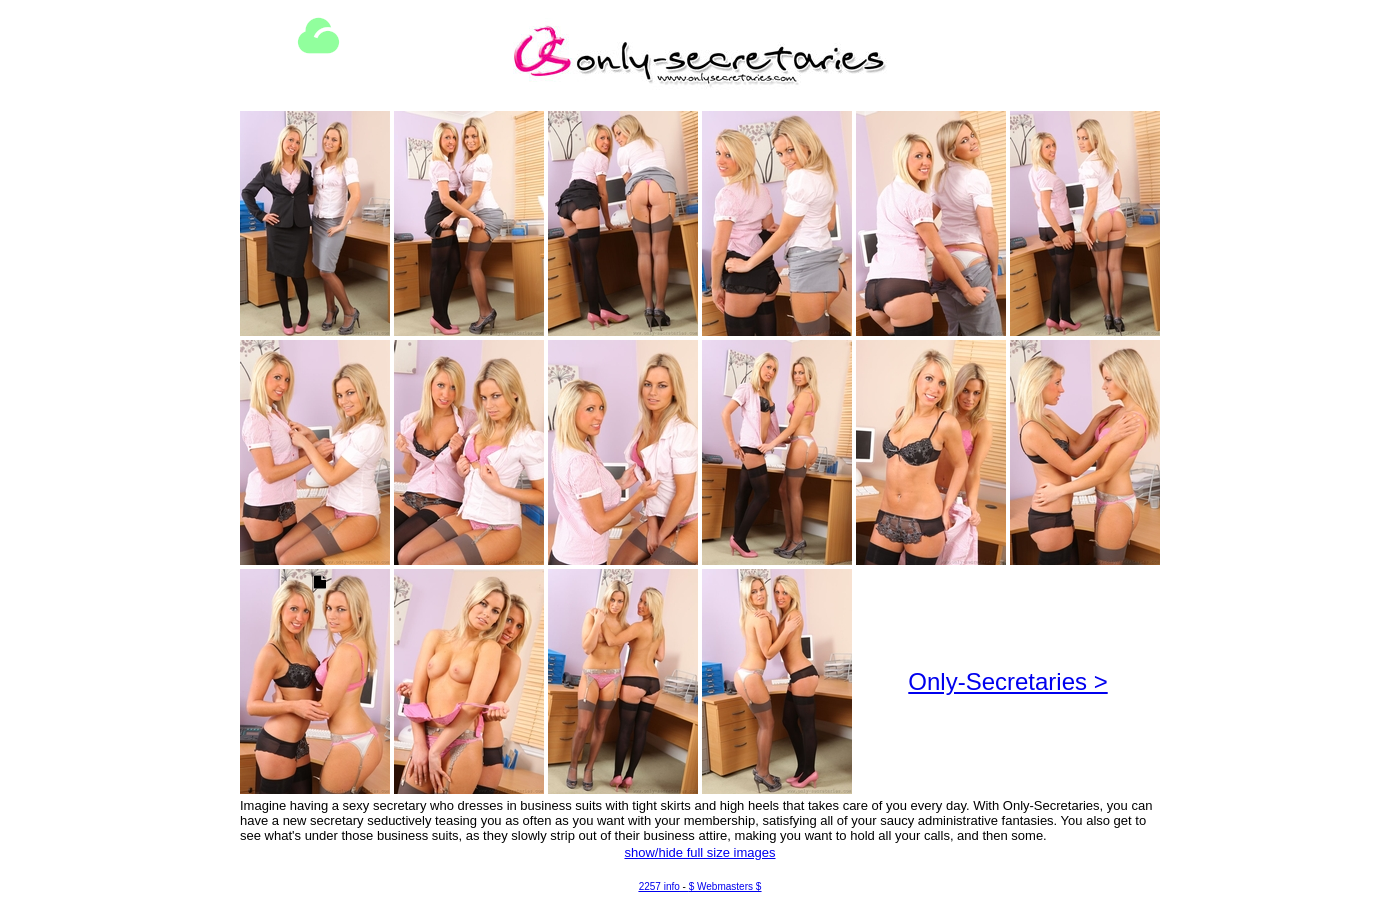 The width and height of the screenshot is (1400, 903). What do you see at coordinates (320, 582) in the screenshot?
I see `view or open a document` at bounding box center [320, 582].